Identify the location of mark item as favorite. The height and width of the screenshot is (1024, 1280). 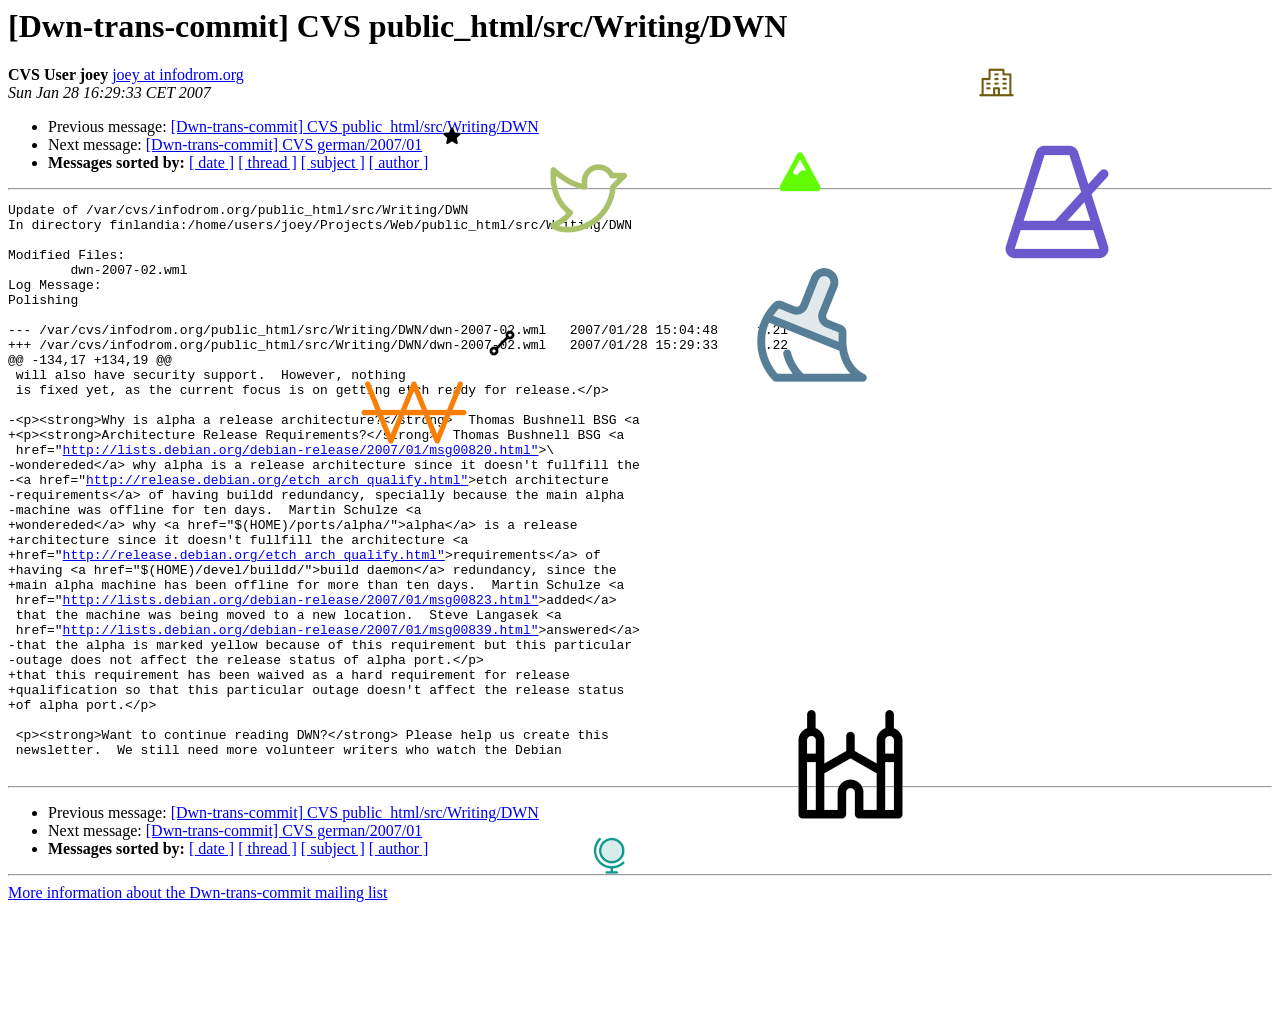
(452, 136).